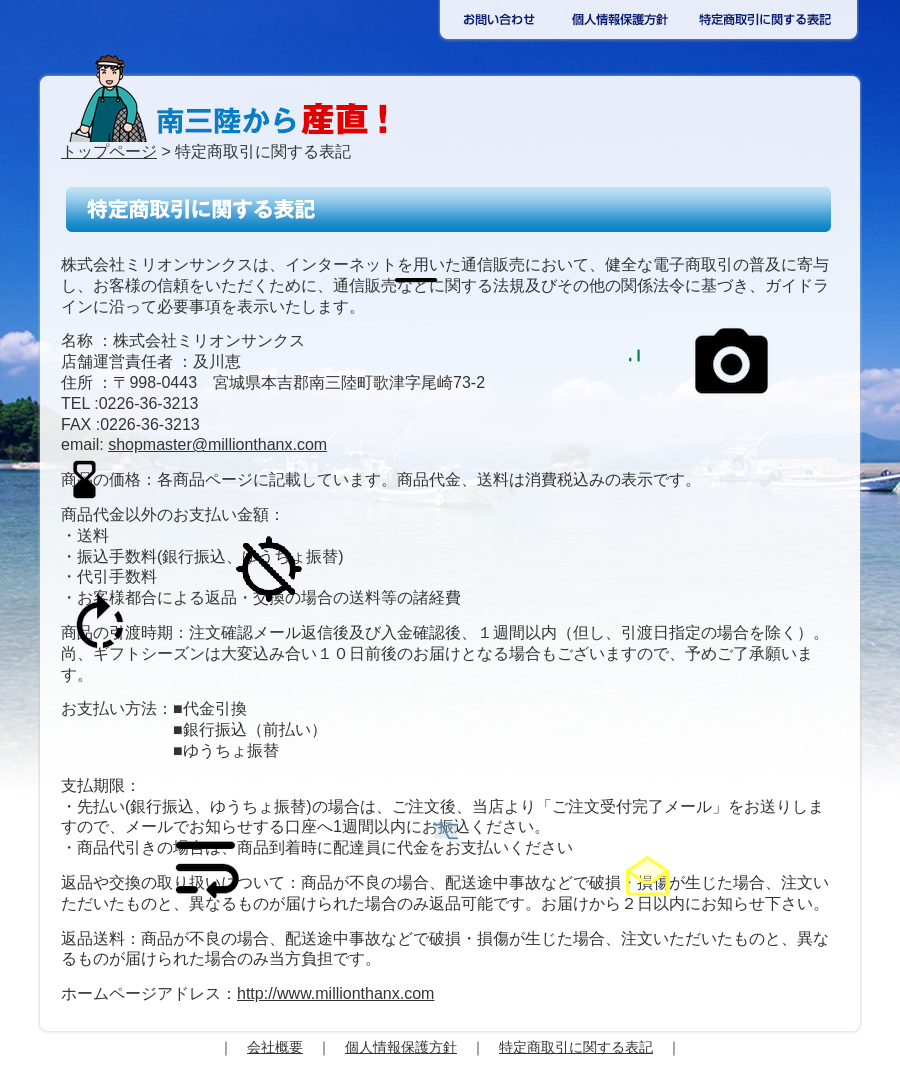 The image size is (900, 1073). I want to click on indicates time remaining or countdown in progress, so click(84, 479).